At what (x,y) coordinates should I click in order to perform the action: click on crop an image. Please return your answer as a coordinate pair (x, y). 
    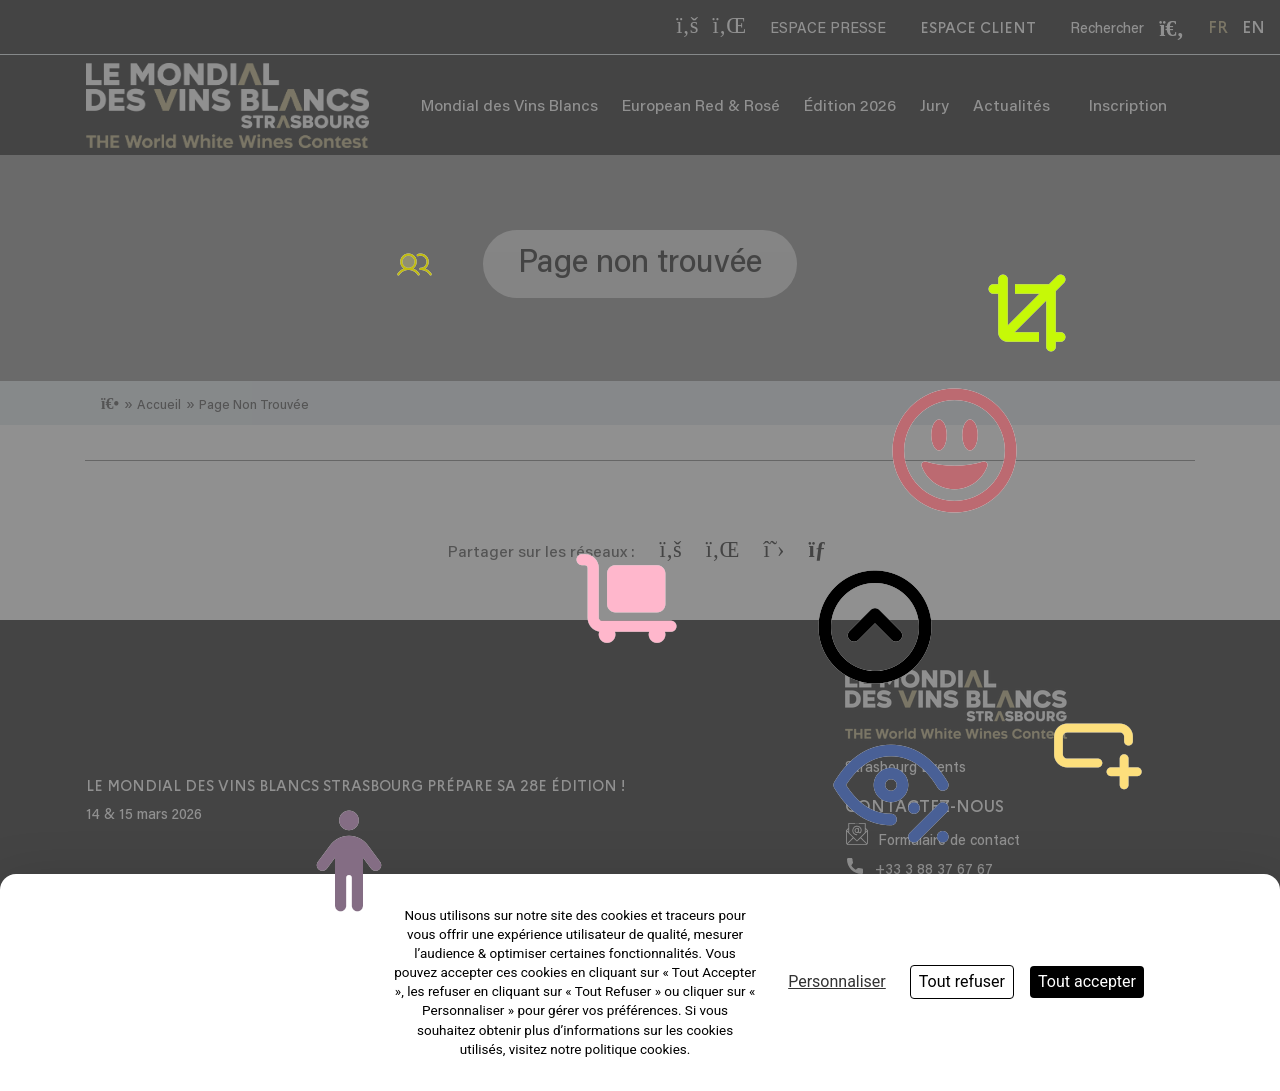
    Looking at the image, I should click on (1027, 313).